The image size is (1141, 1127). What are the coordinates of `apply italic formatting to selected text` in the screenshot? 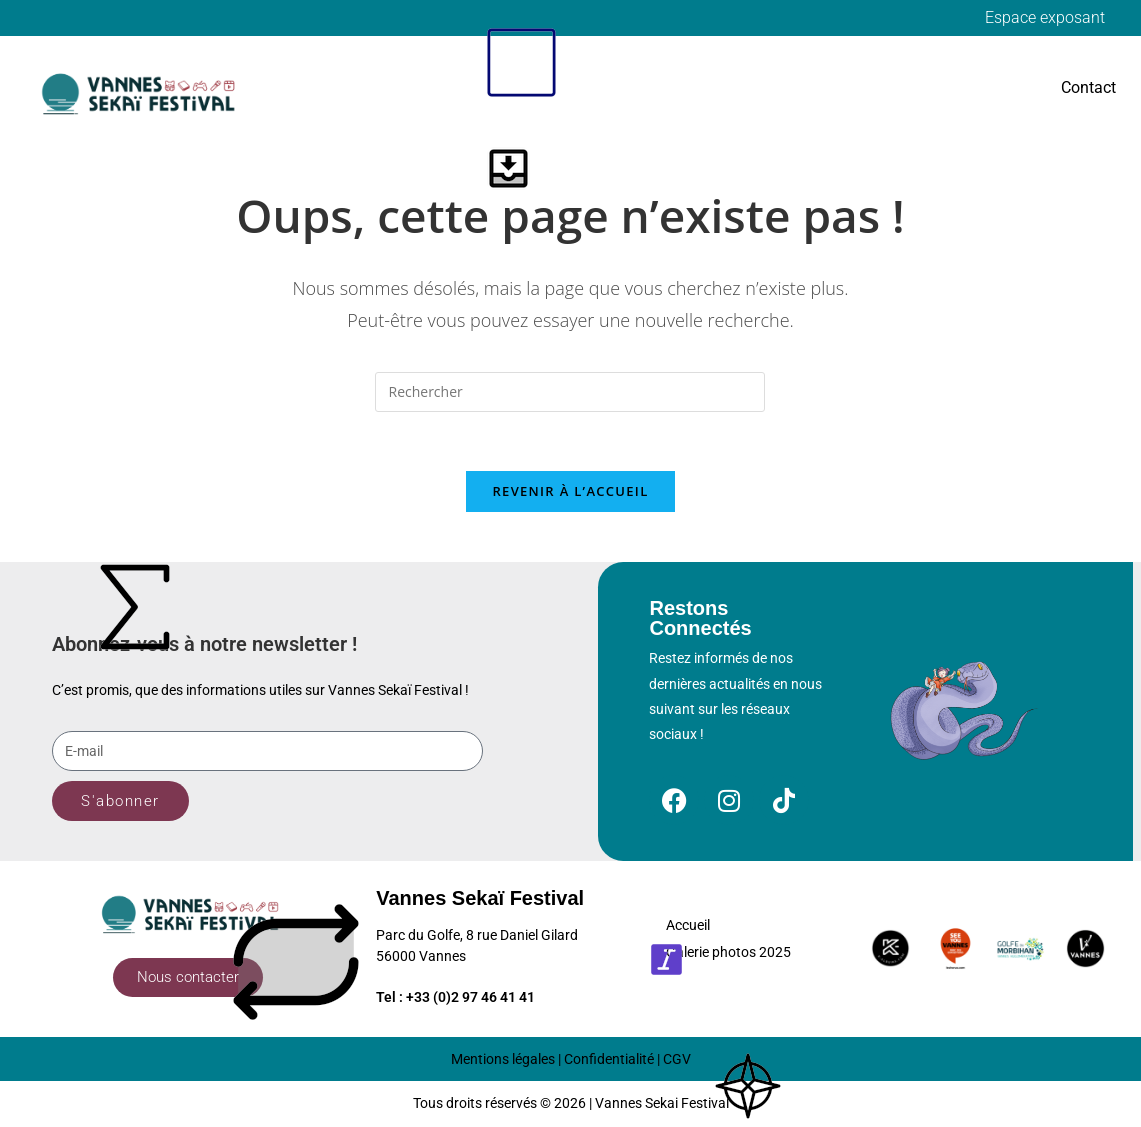 It's located at (666, 959).